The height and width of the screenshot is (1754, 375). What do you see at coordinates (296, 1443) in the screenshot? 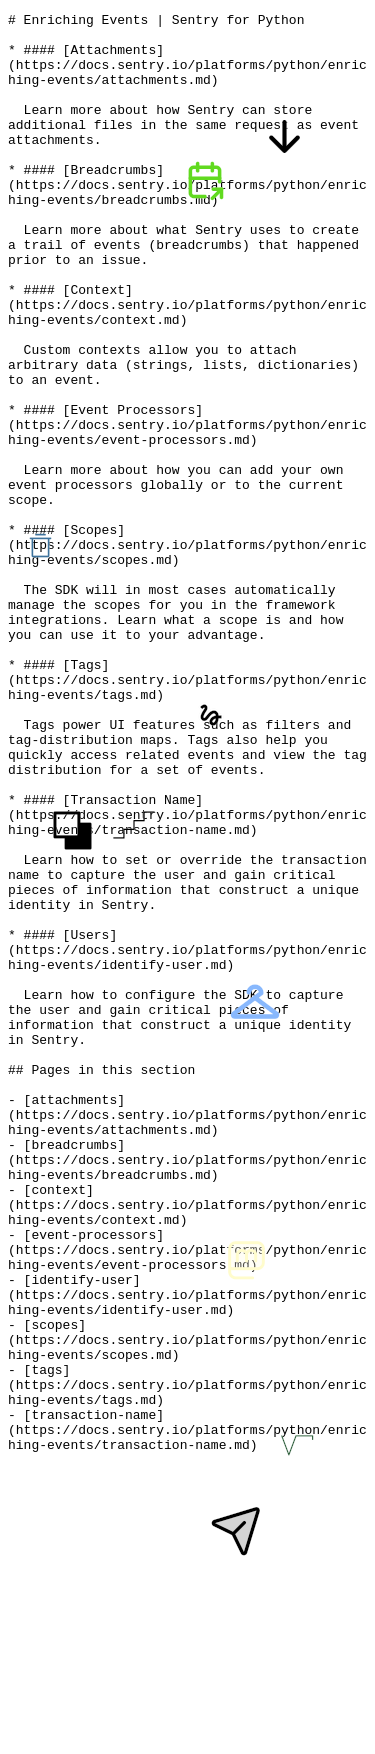
I see `insert a square root symbol` at bounding box center [296, 1443].